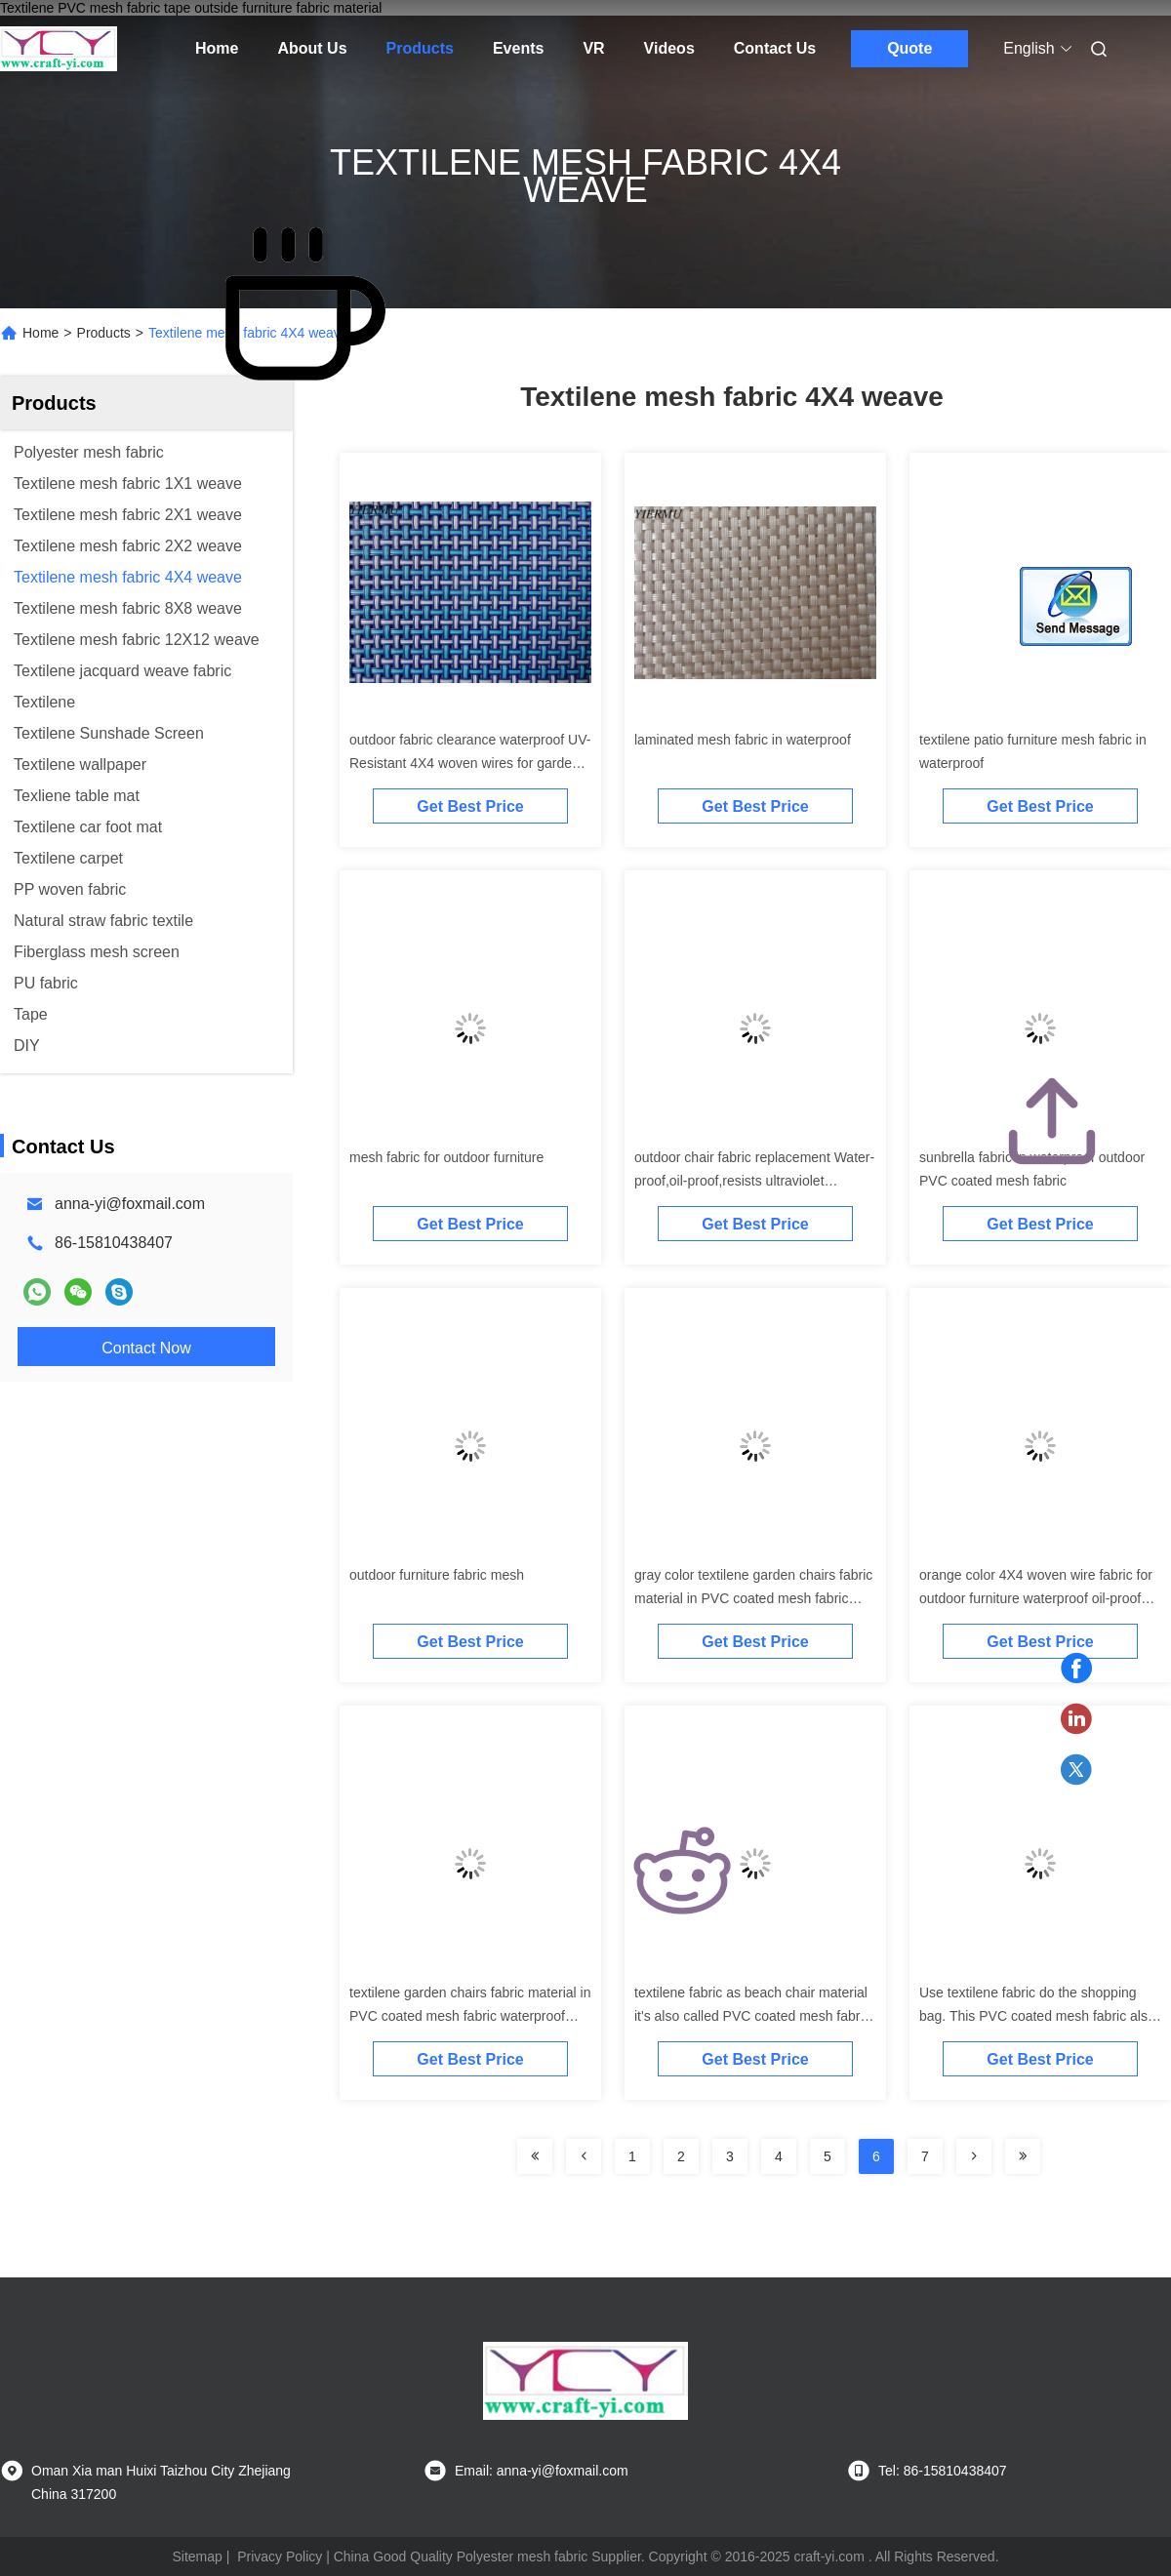 This screenshot has height=2576, width=1171. What do you see at coordinates (302, 310) in the screenshot?
I see `find nearby coffee shops or cafes` at bounding box center [302, 310].